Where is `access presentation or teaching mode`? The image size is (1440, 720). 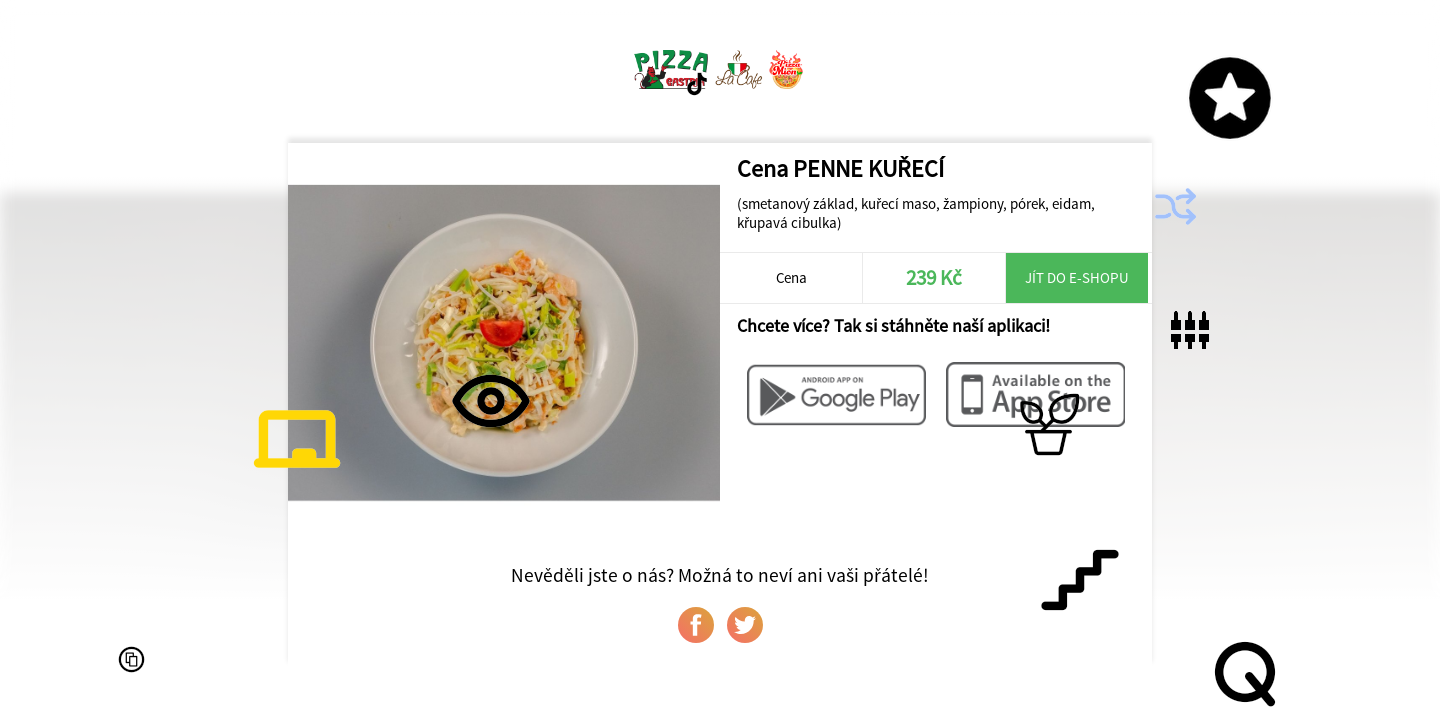 access presentation or teaching mode is located at coordinates (297, 439).